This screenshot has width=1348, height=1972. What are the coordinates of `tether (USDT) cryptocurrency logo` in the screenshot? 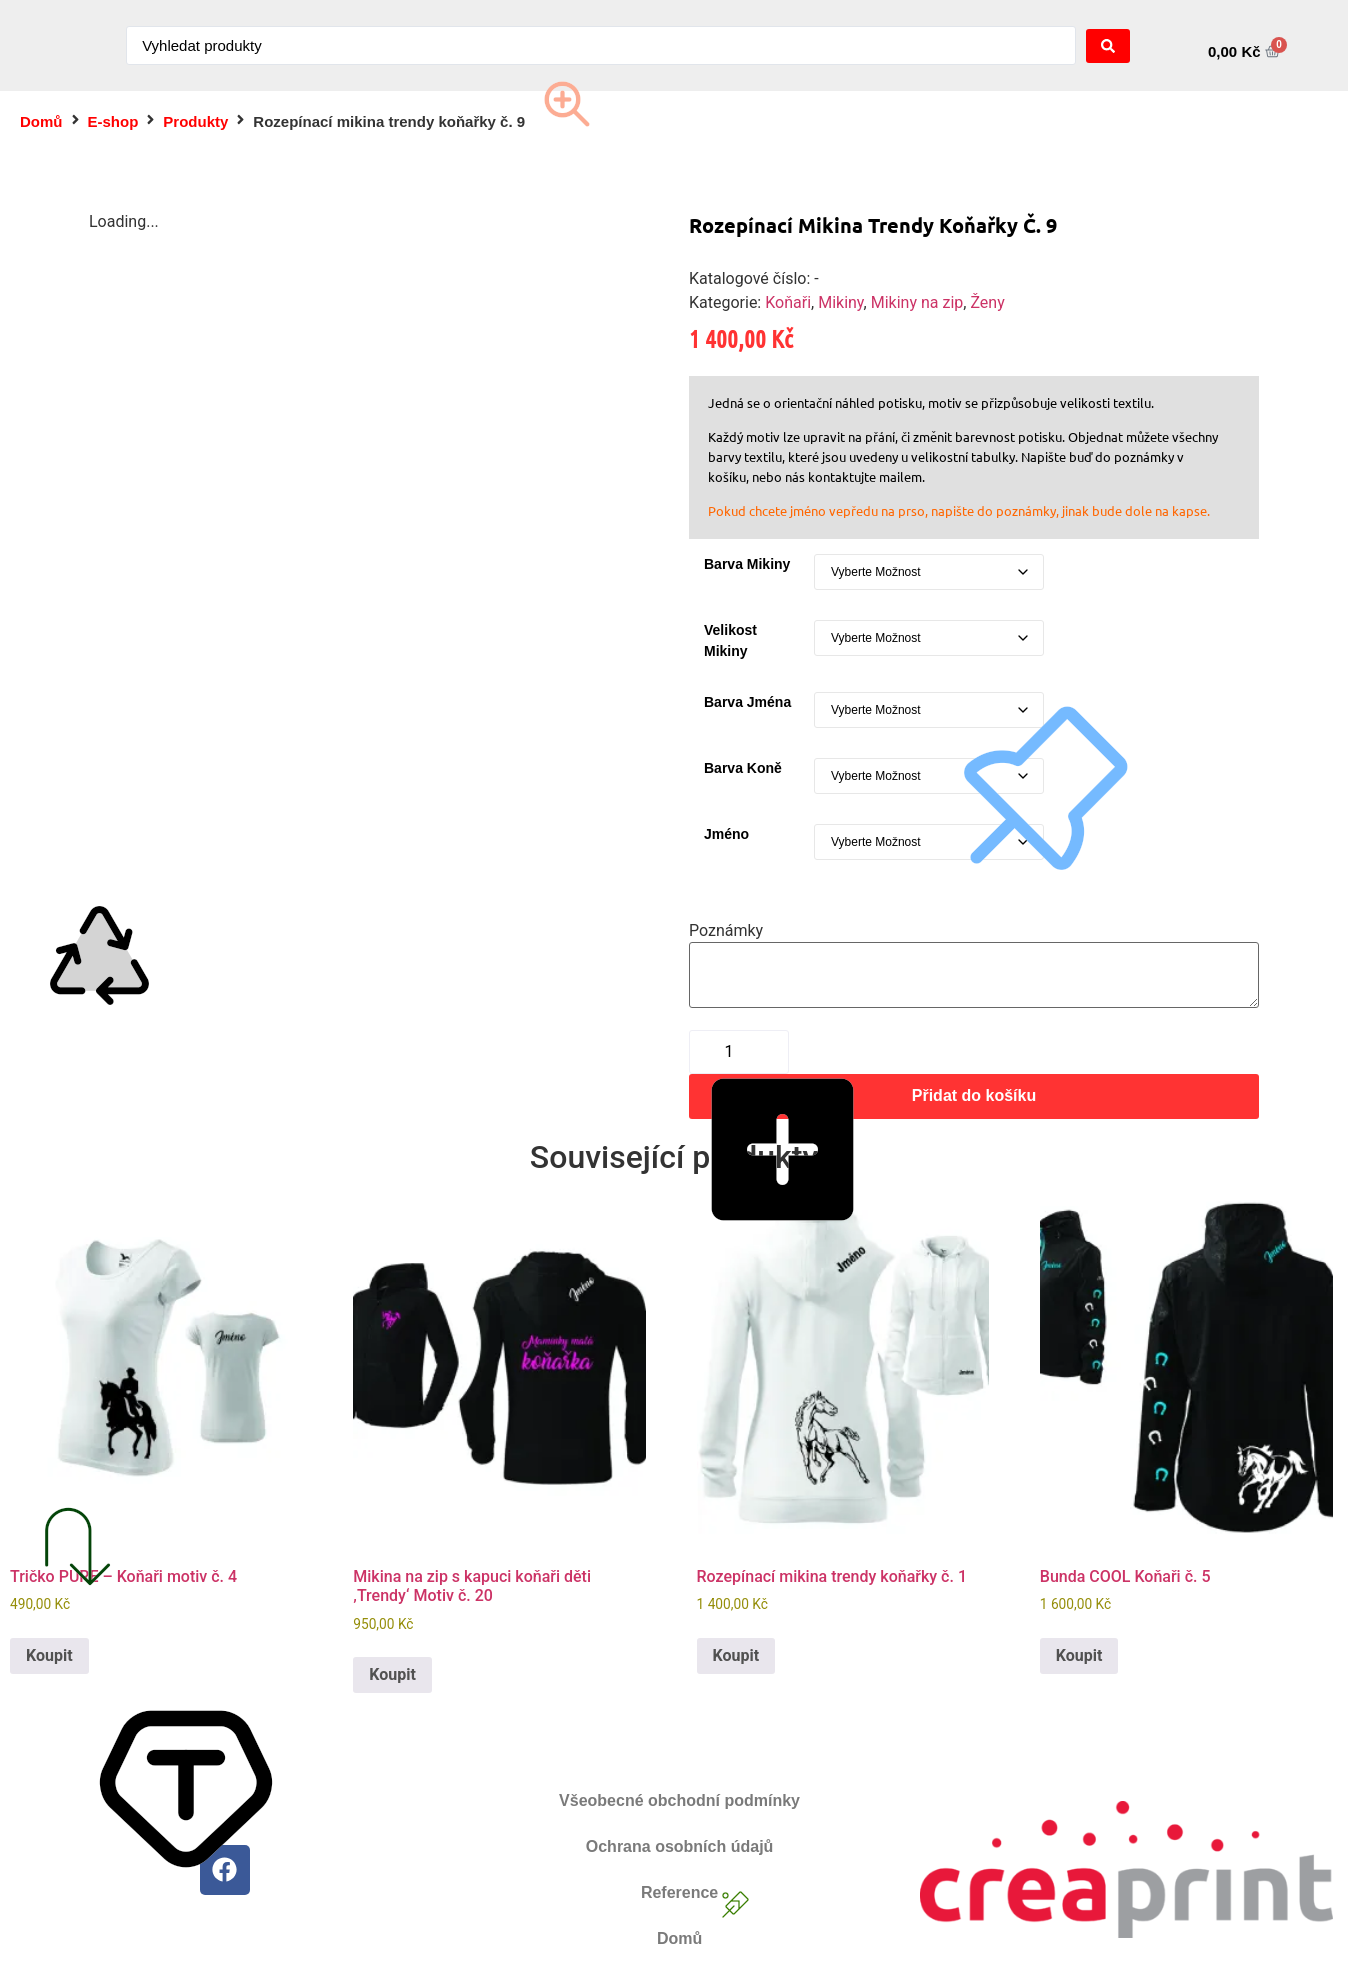 It's located at (186, 1789).